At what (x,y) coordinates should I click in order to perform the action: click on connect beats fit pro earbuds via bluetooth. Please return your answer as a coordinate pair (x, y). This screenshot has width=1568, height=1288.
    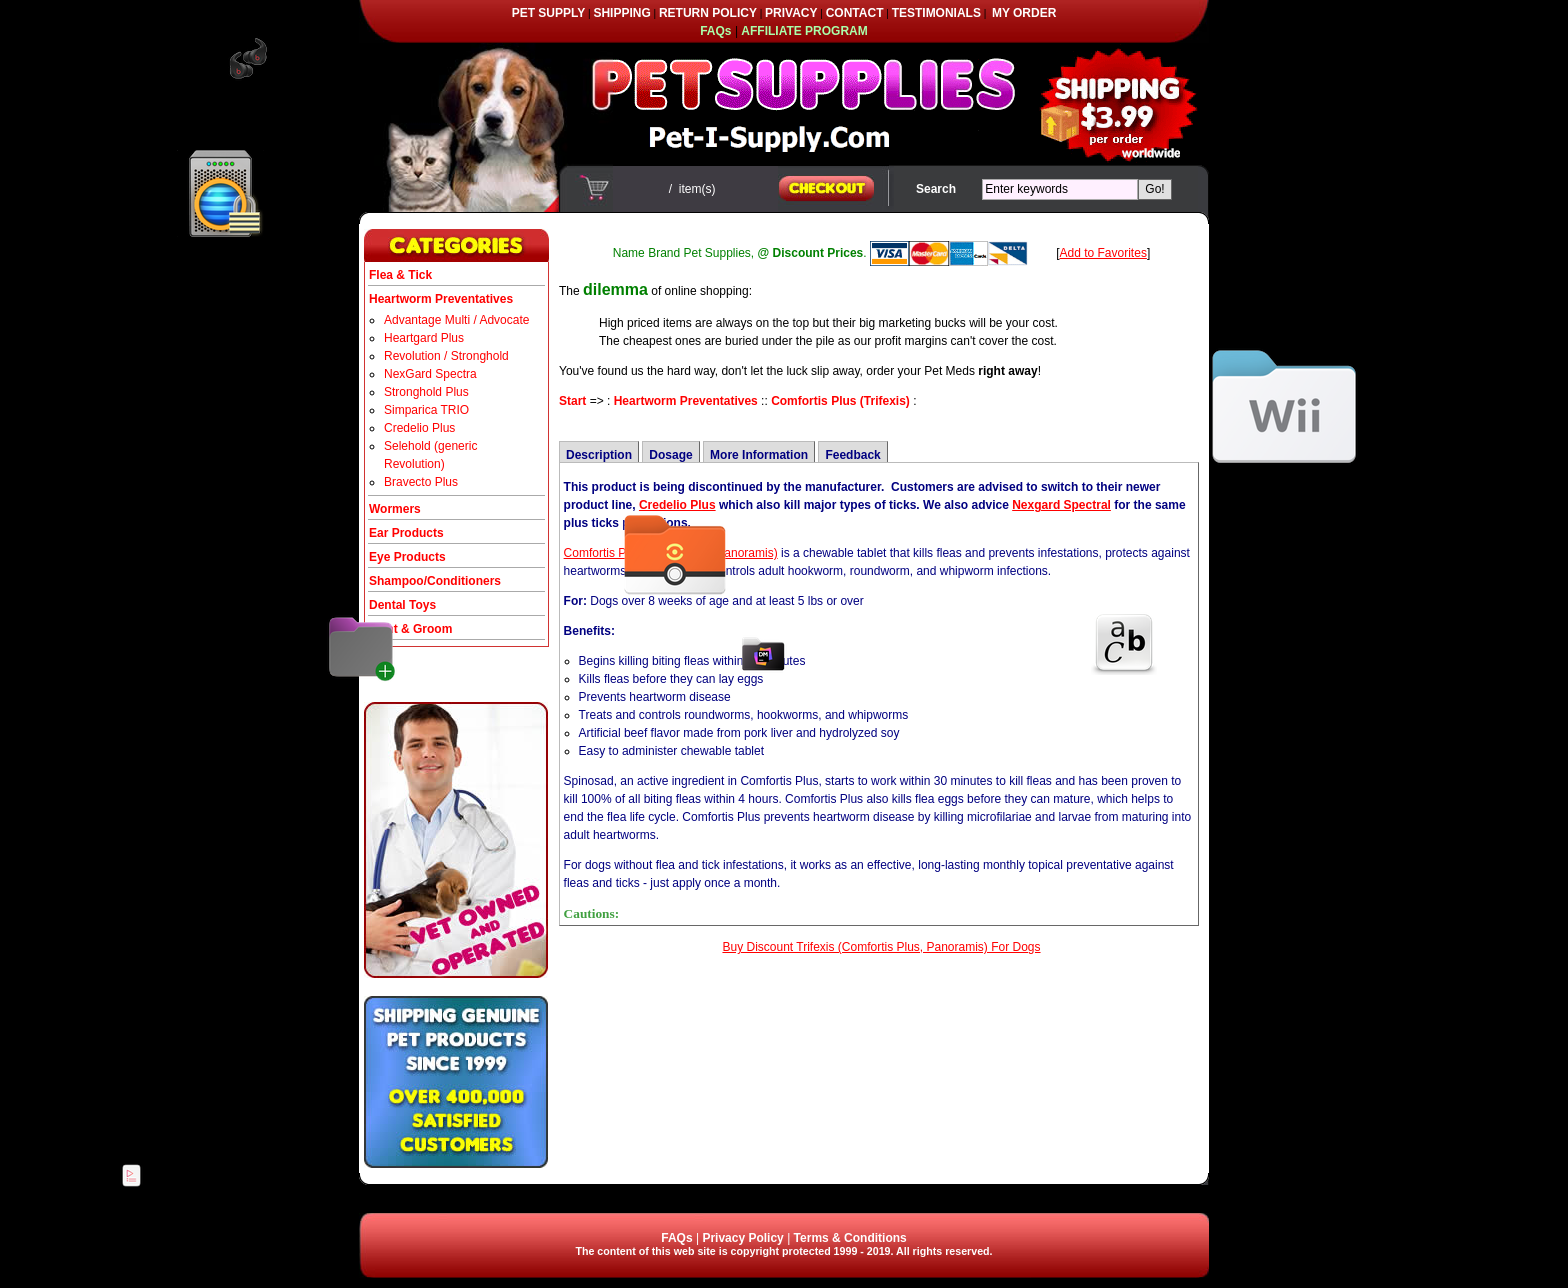
    Looking at the image, I should click on (248, 59).